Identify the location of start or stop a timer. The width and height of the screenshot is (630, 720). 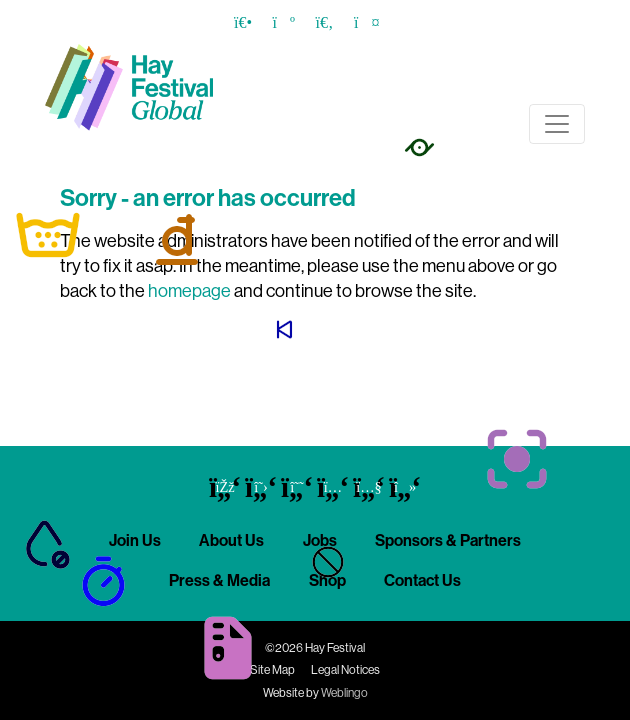
(103, 582).